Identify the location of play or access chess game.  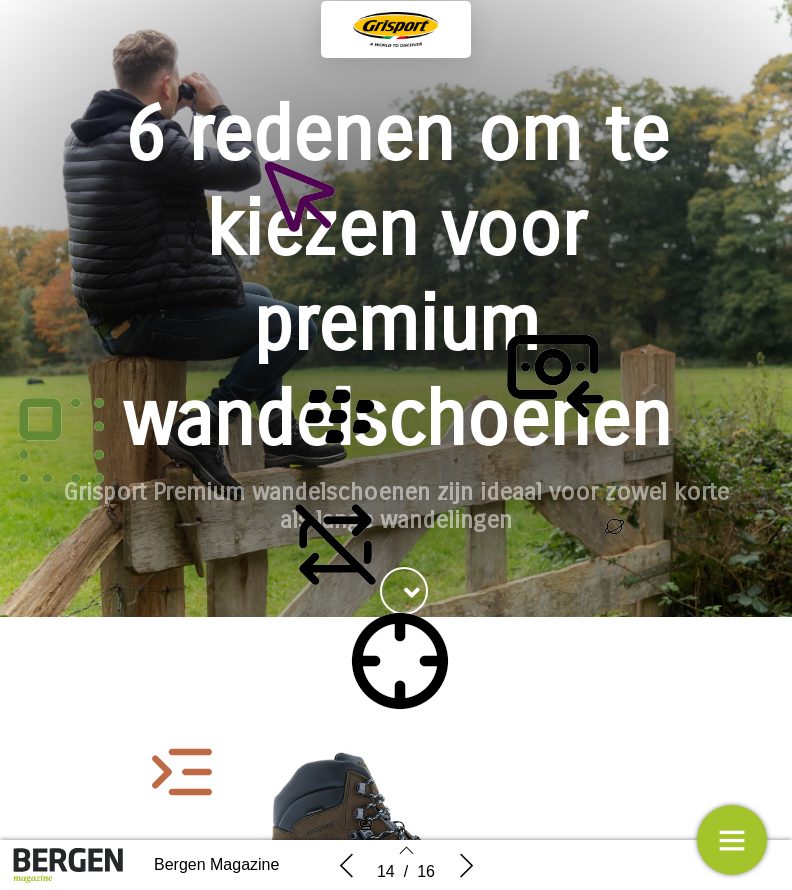
(366, 823).